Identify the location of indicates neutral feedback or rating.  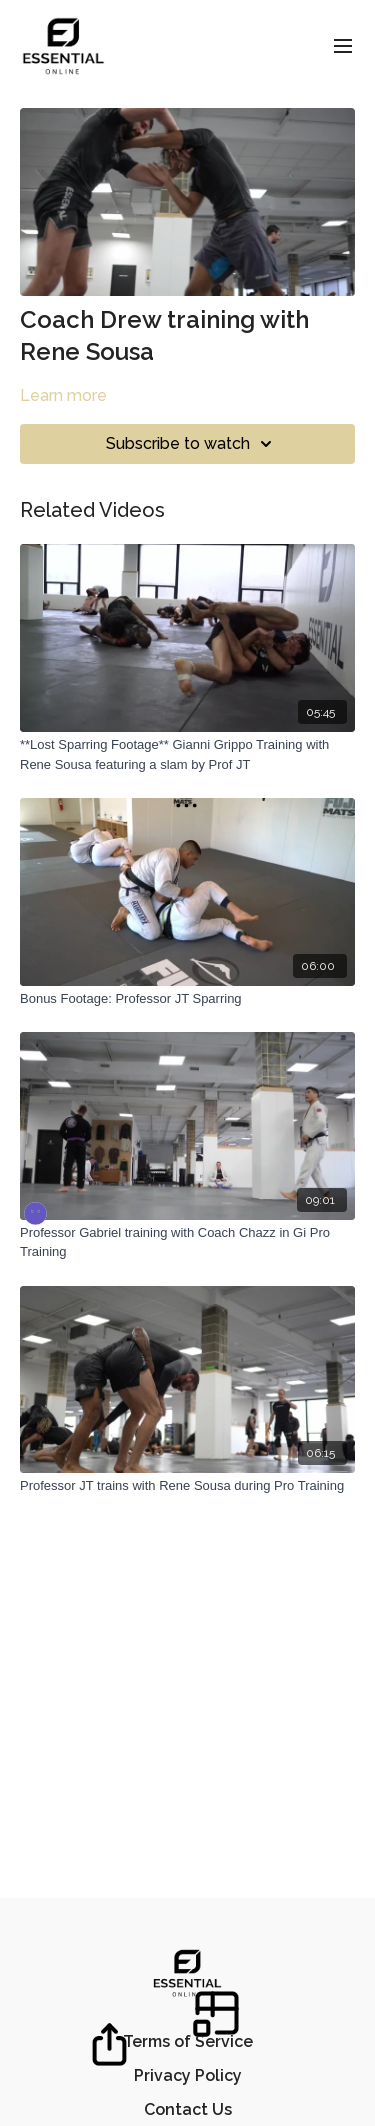
(35, 1213).